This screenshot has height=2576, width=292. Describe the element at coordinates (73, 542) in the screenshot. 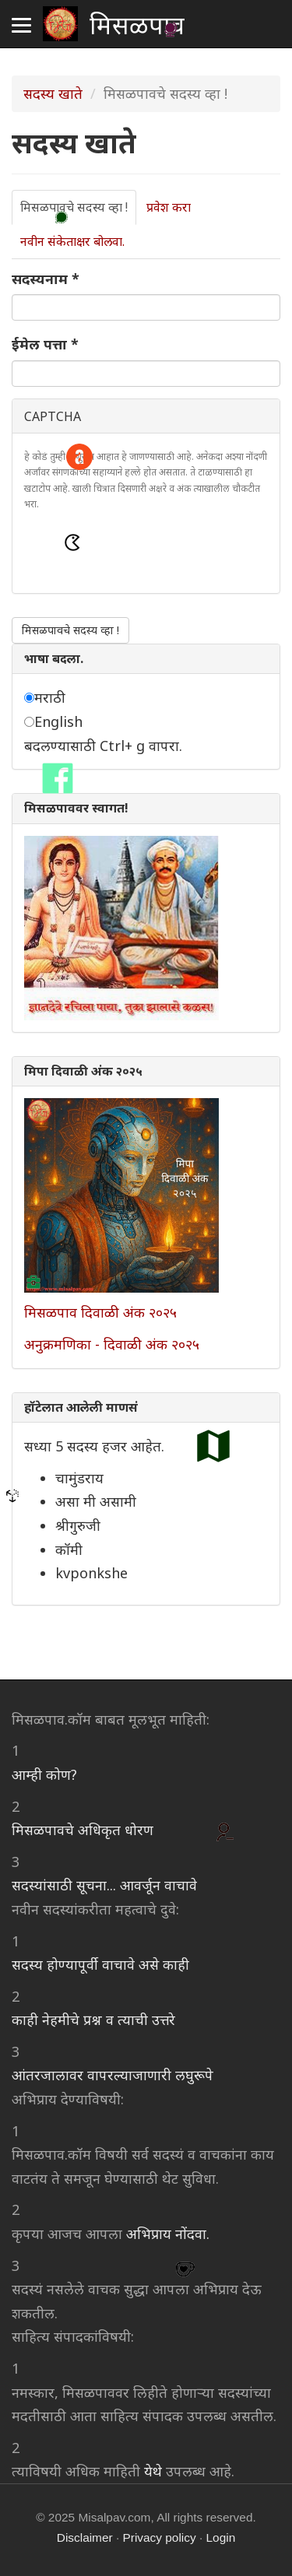

I see `open games or gaming section` at that location.